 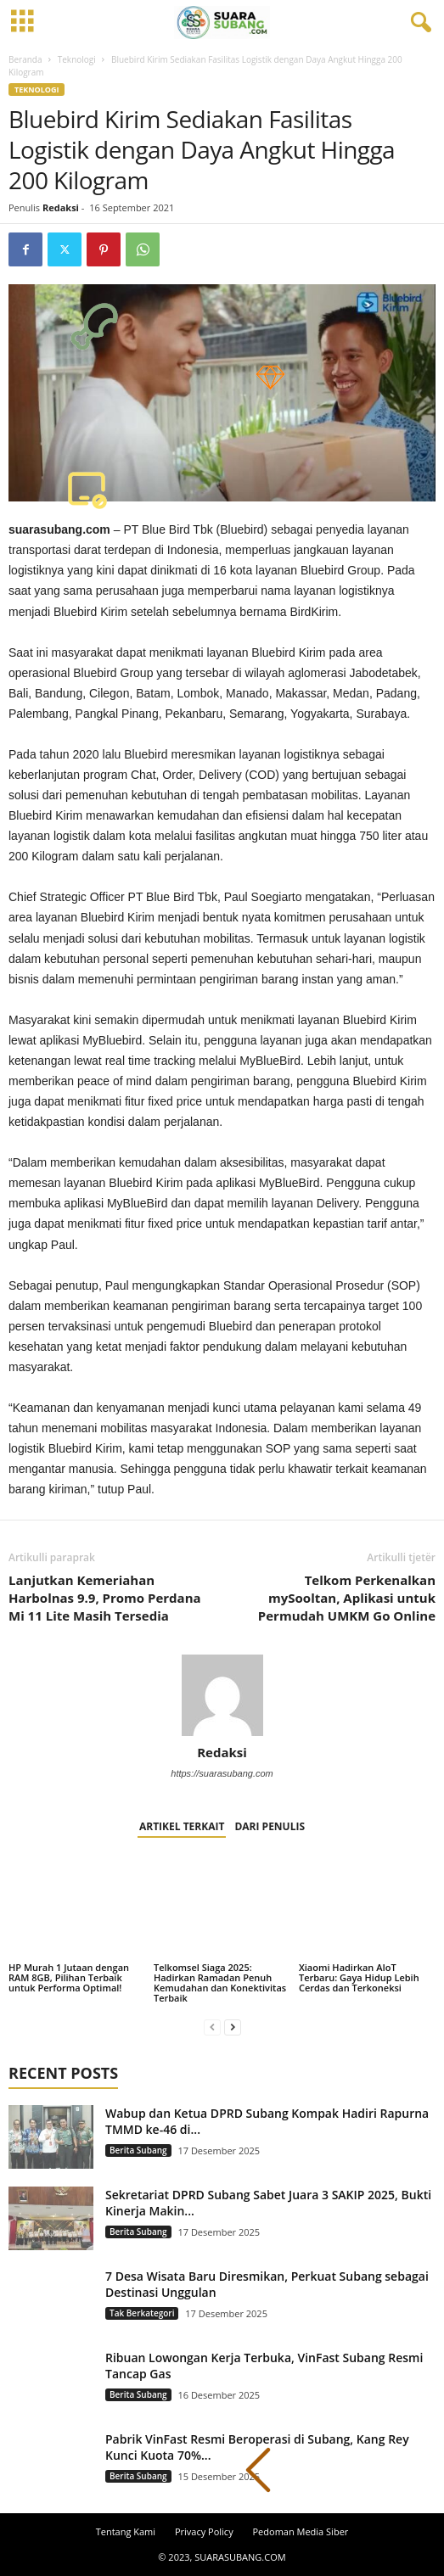 What do you see at coordinates (270, 377) in the screenshot?
I see `open Sketch design application` at bounding box center [270, 377].